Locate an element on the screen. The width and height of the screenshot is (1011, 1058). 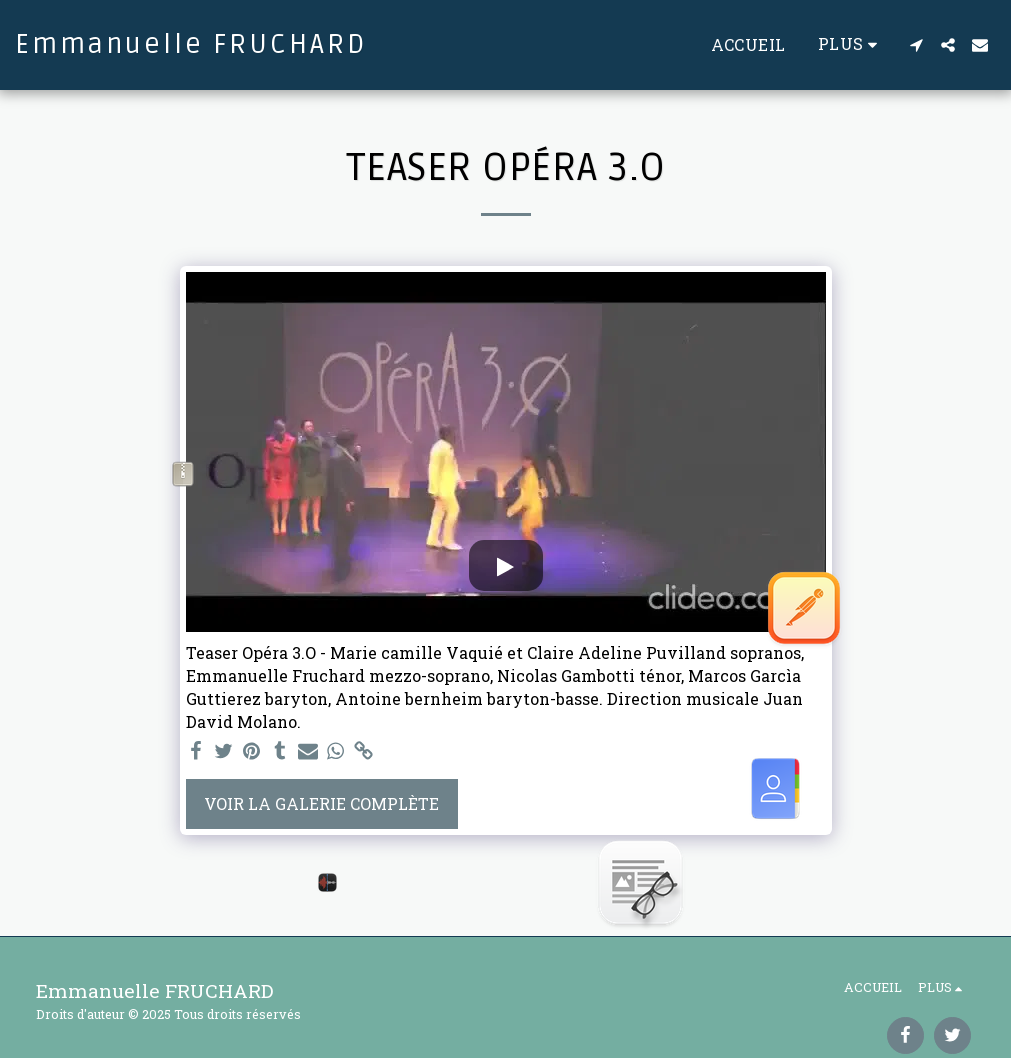
open engrampa archive manager is located at coordinates (183, 474).